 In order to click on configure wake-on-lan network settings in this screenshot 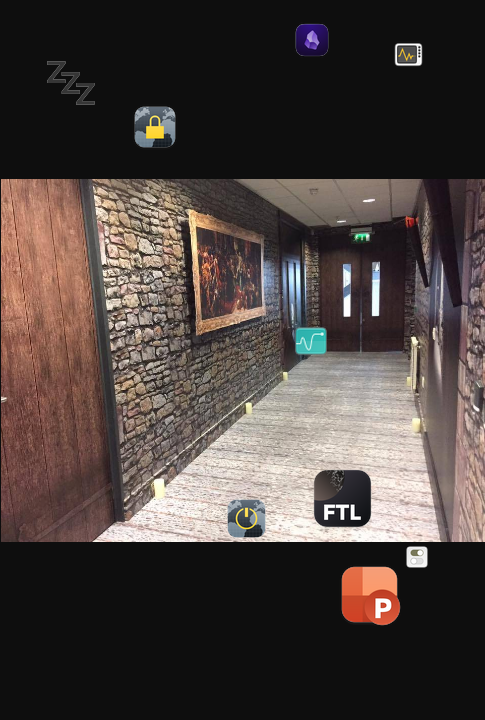, I will do `click(246, 518)`.